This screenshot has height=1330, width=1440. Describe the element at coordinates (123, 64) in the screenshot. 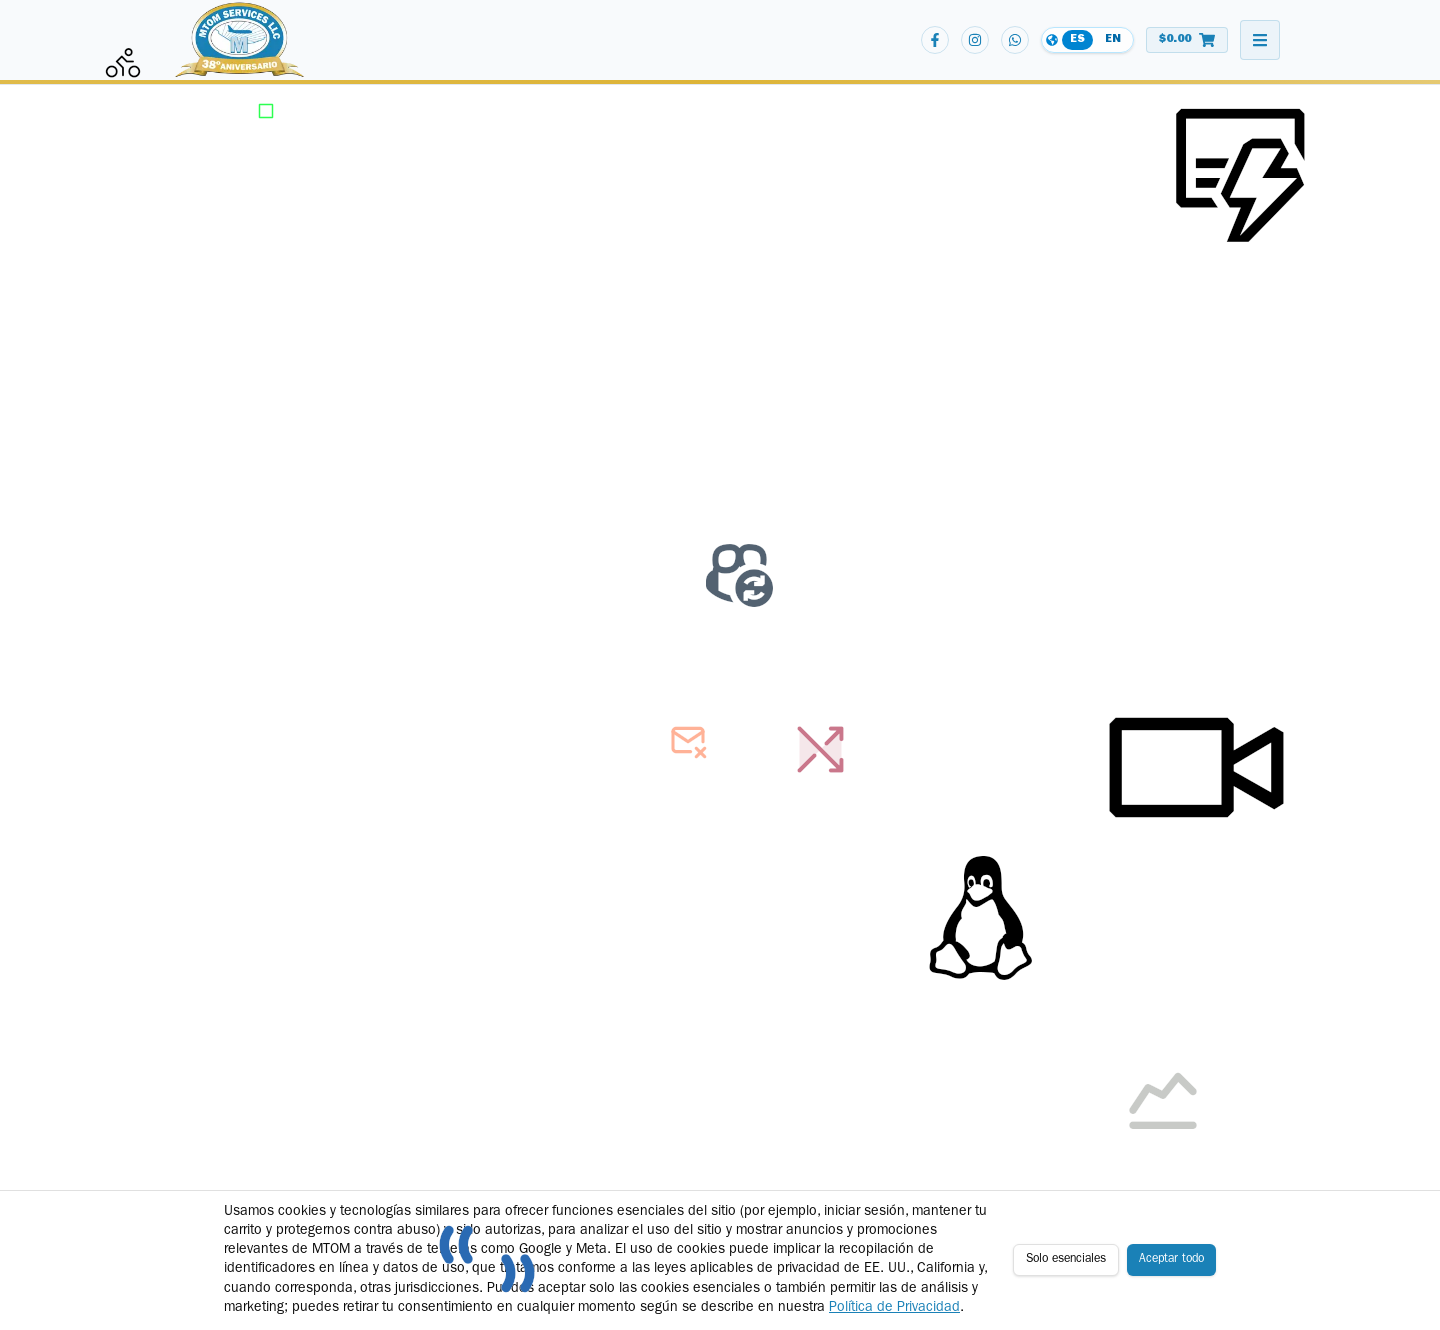

I see `select cycling as transportation mode` at that location.